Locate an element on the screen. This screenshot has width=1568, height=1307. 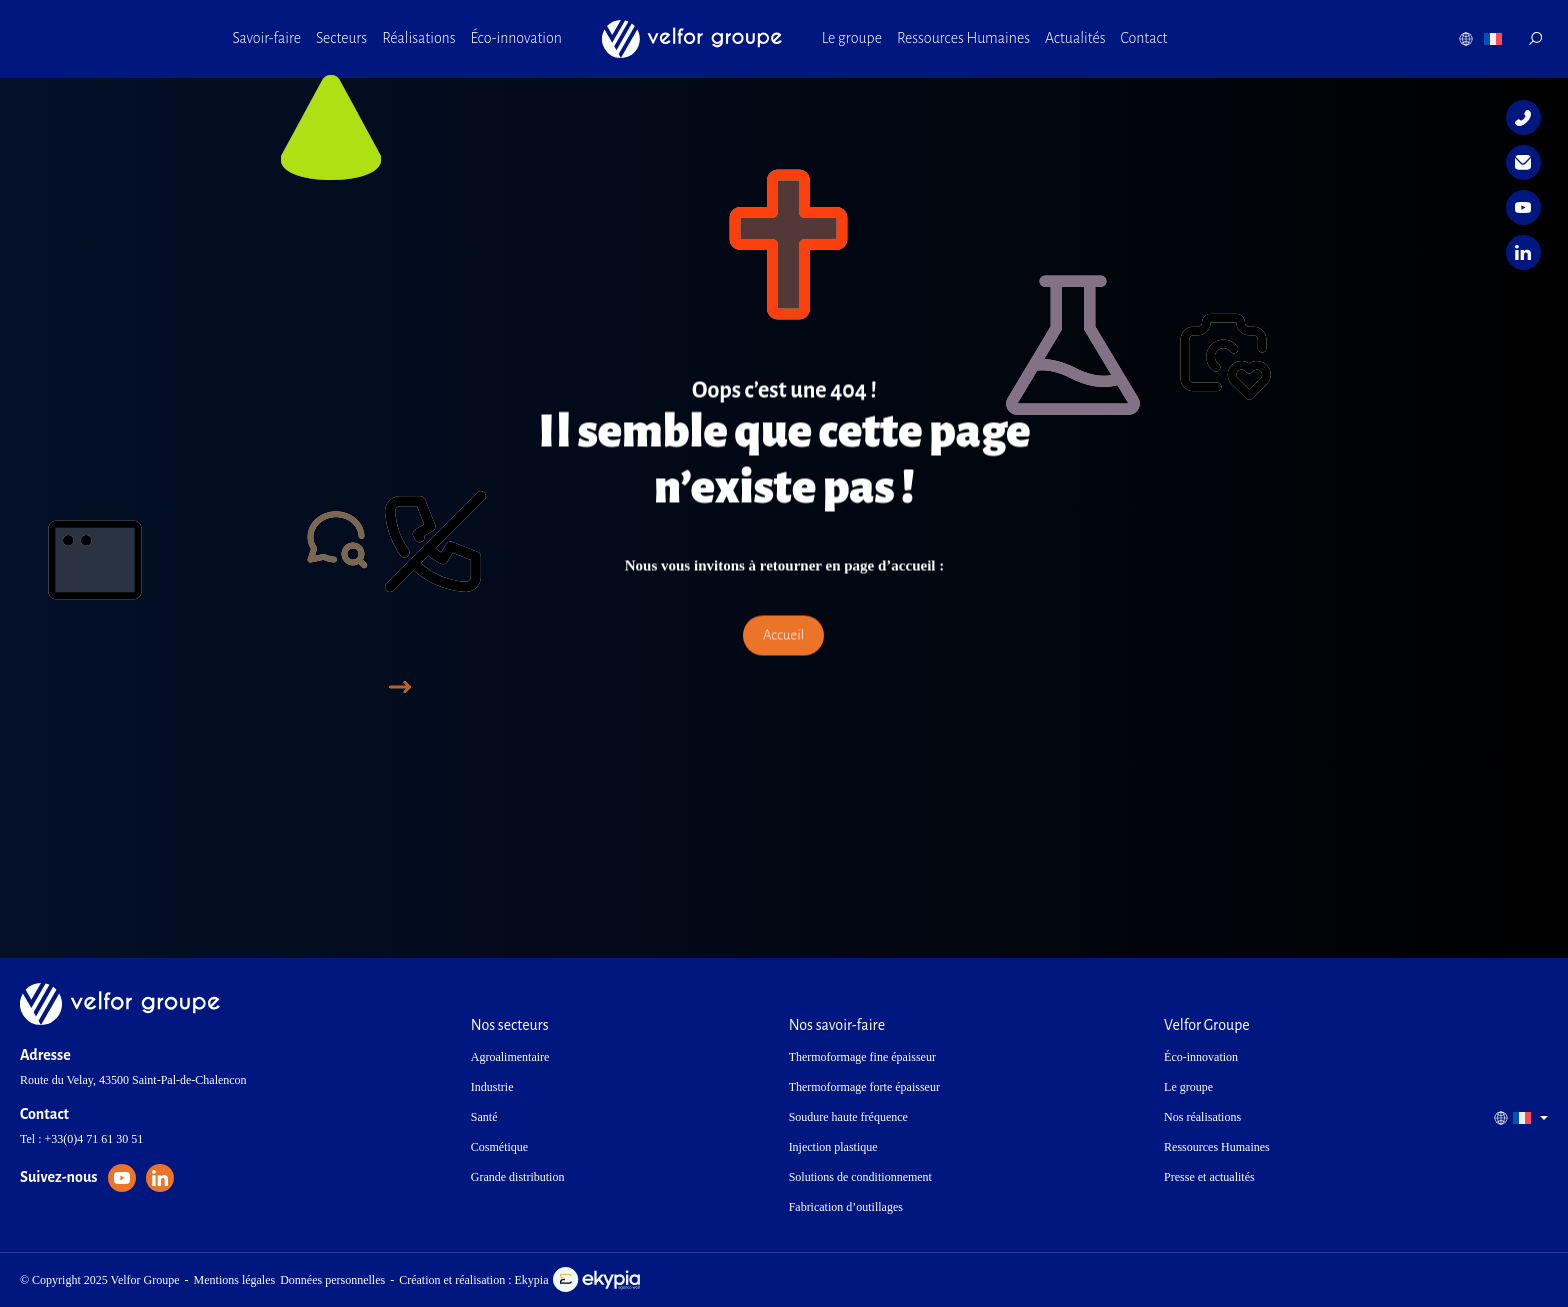
end or decline a phone call is located at coordinates (435, 541).